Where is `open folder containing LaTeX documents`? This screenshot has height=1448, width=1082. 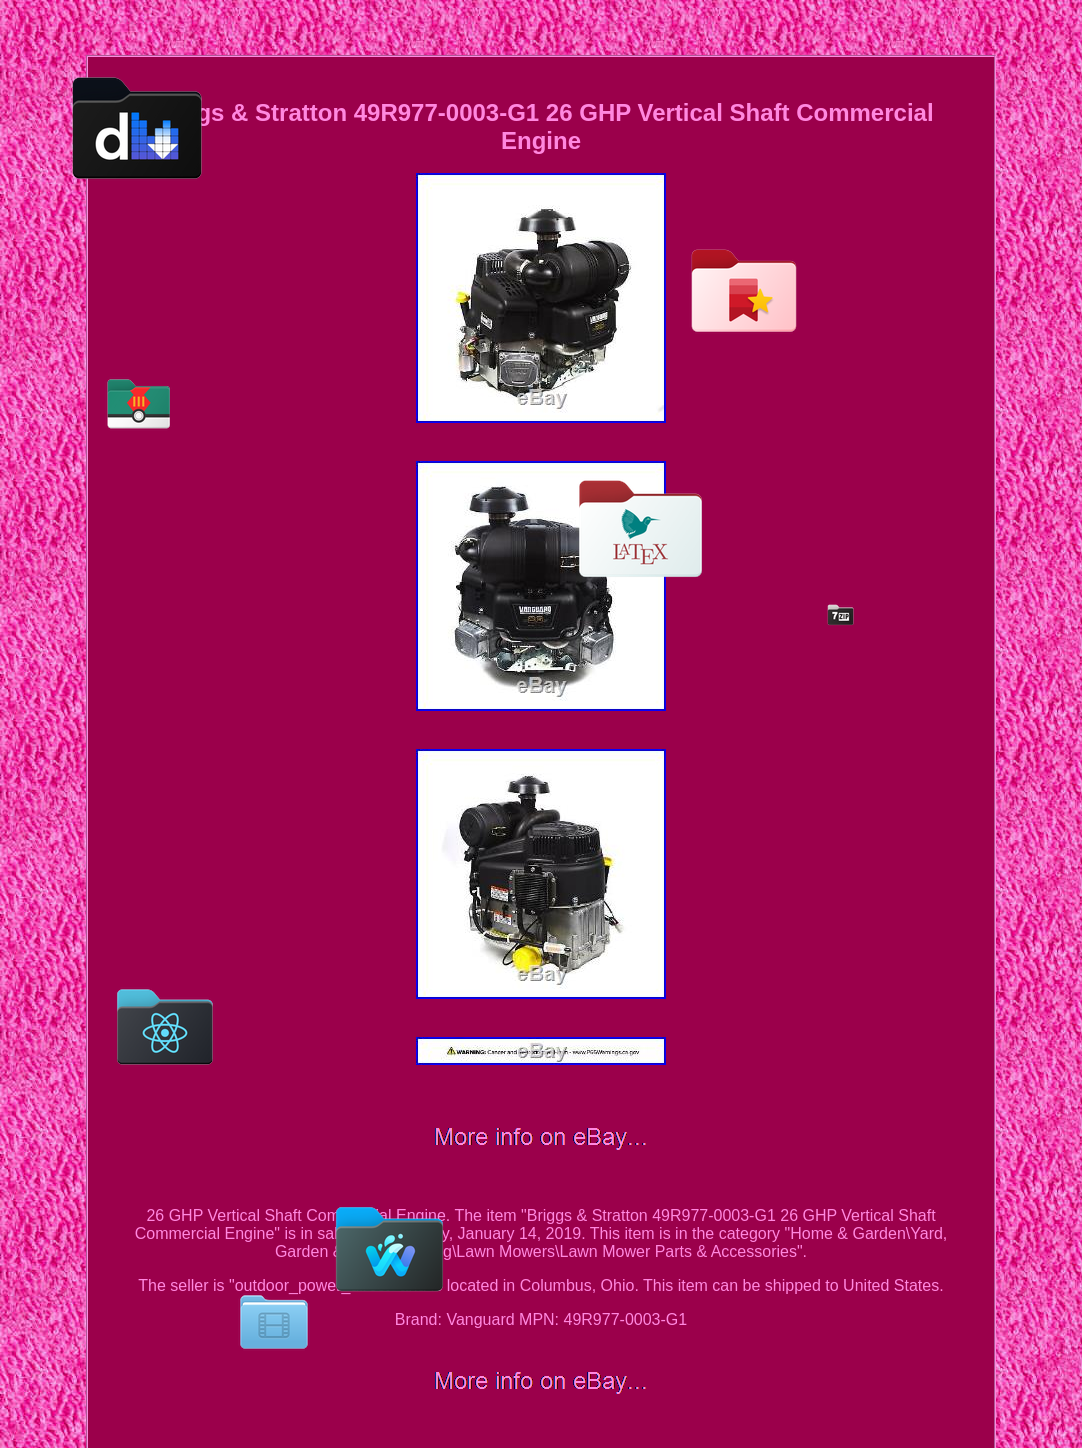 open folder containing LaTeX documents is located at coordinates (640, 532).